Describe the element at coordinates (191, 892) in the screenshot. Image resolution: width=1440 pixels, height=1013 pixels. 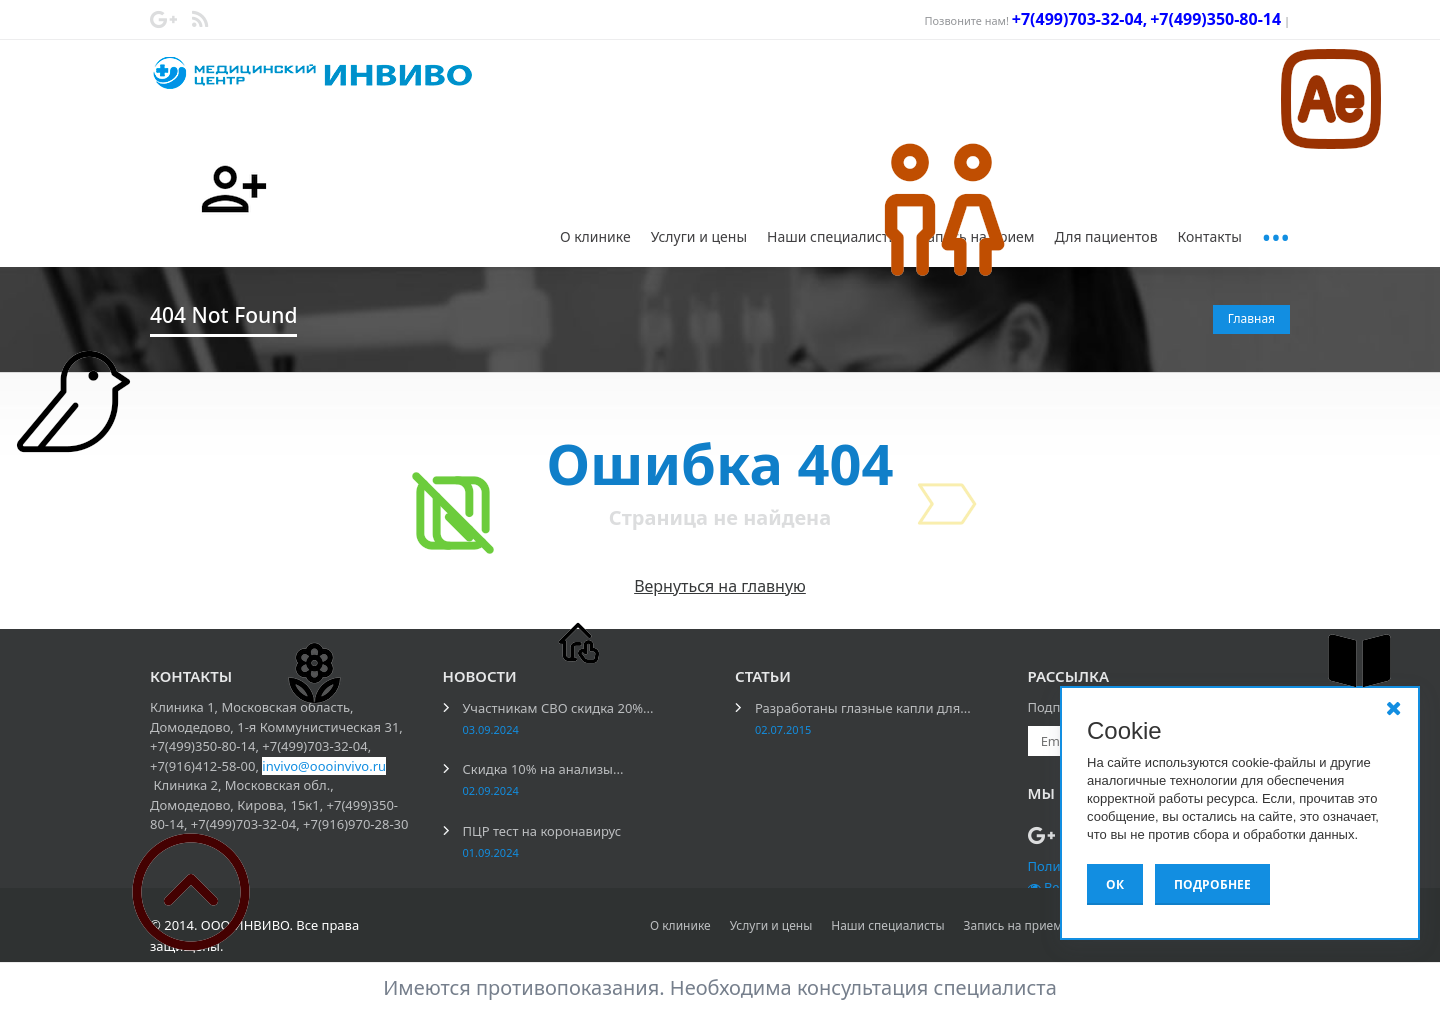
I see `scroll to top of page` at that location.